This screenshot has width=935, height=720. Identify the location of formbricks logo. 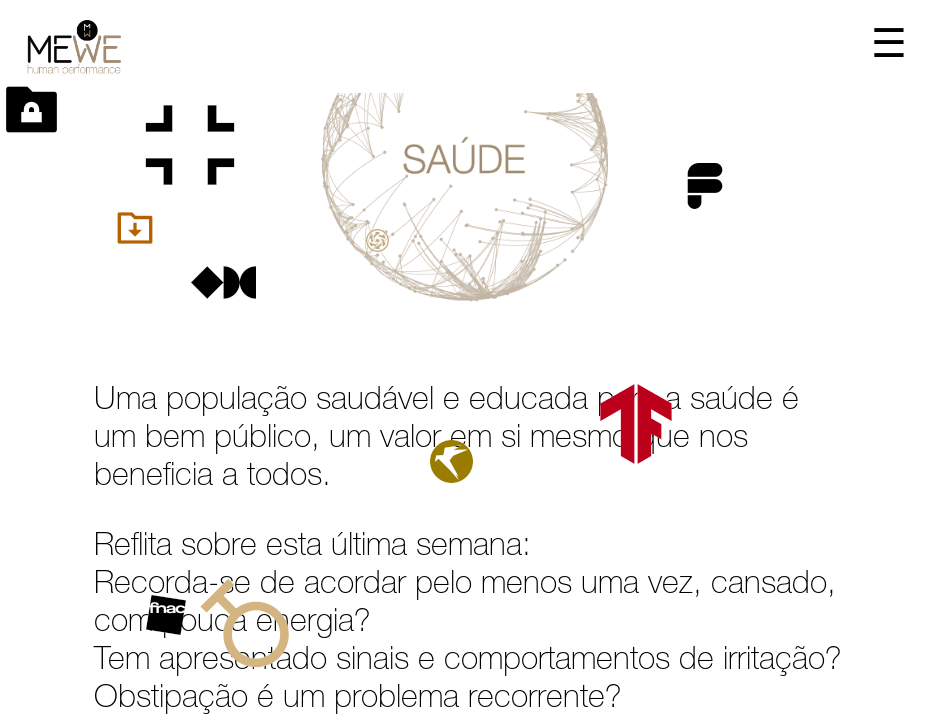
(705, 186).